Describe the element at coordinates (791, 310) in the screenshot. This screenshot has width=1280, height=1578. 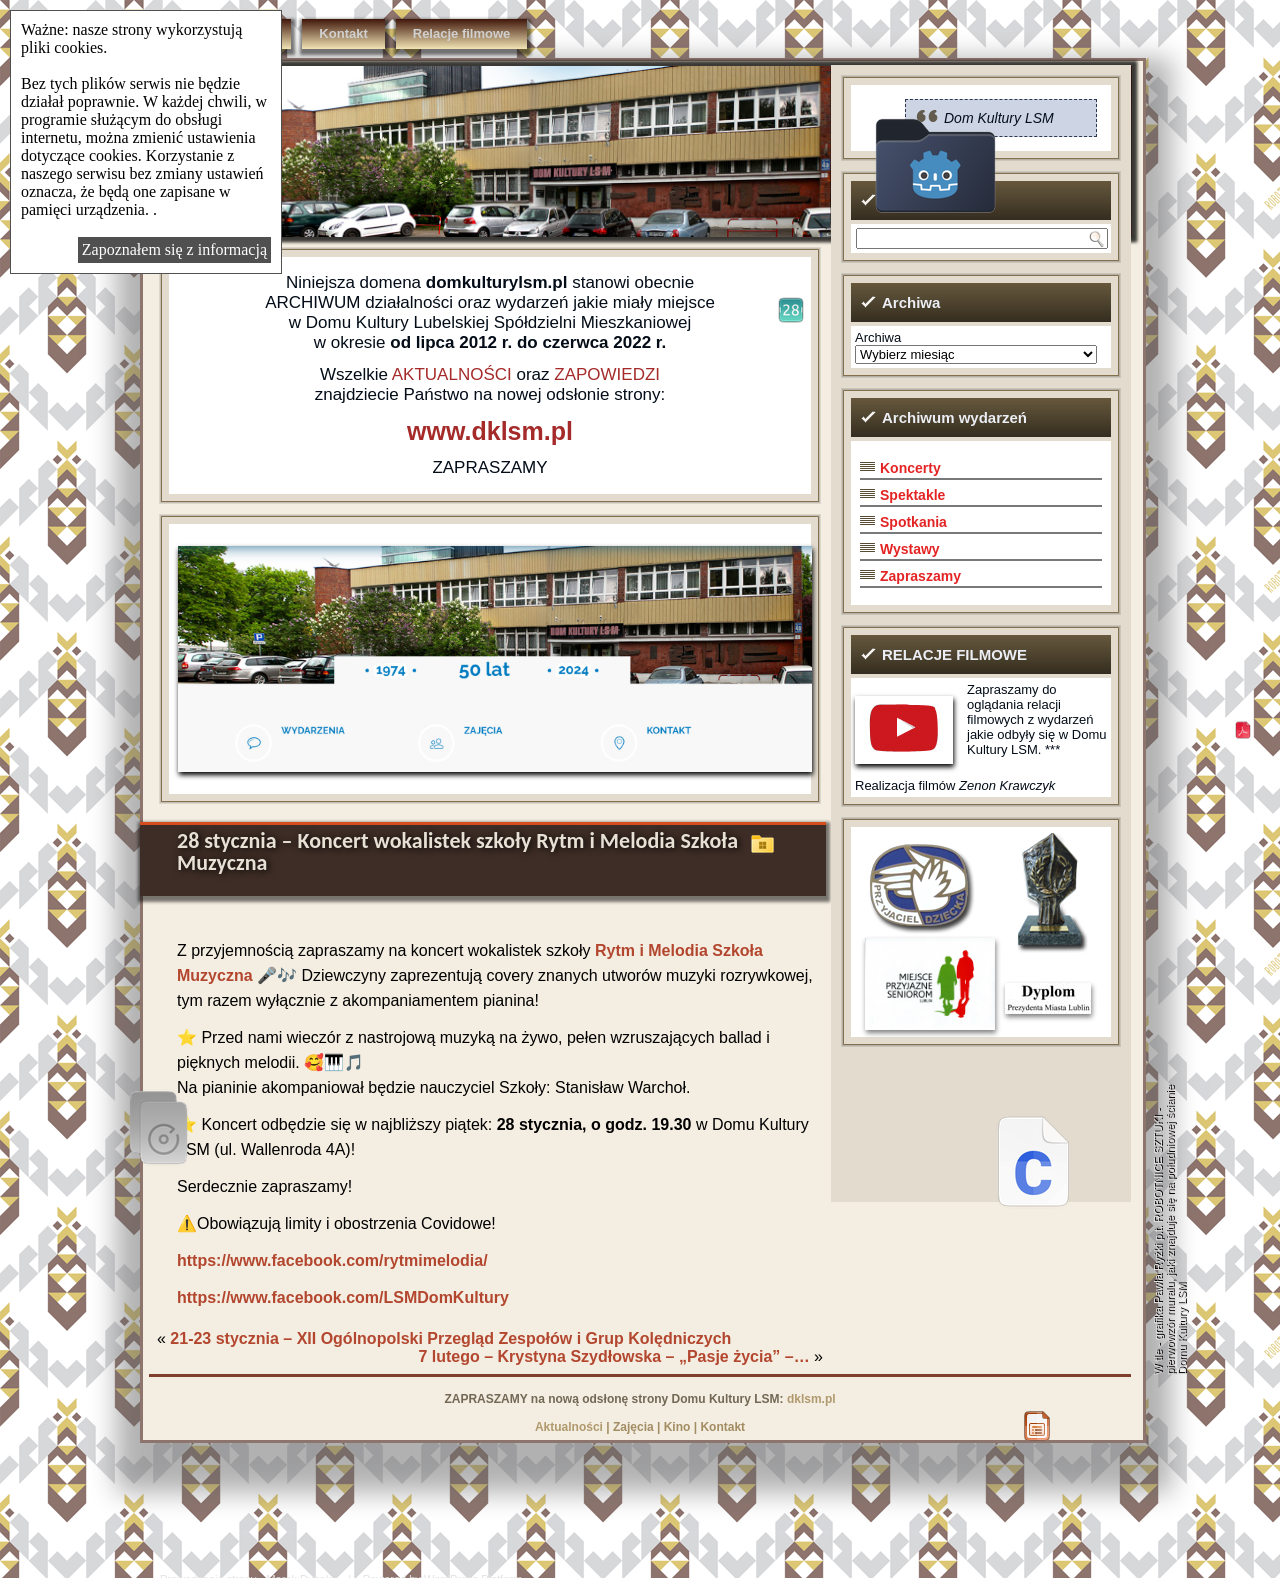
I see `open the calendar app` at that location.